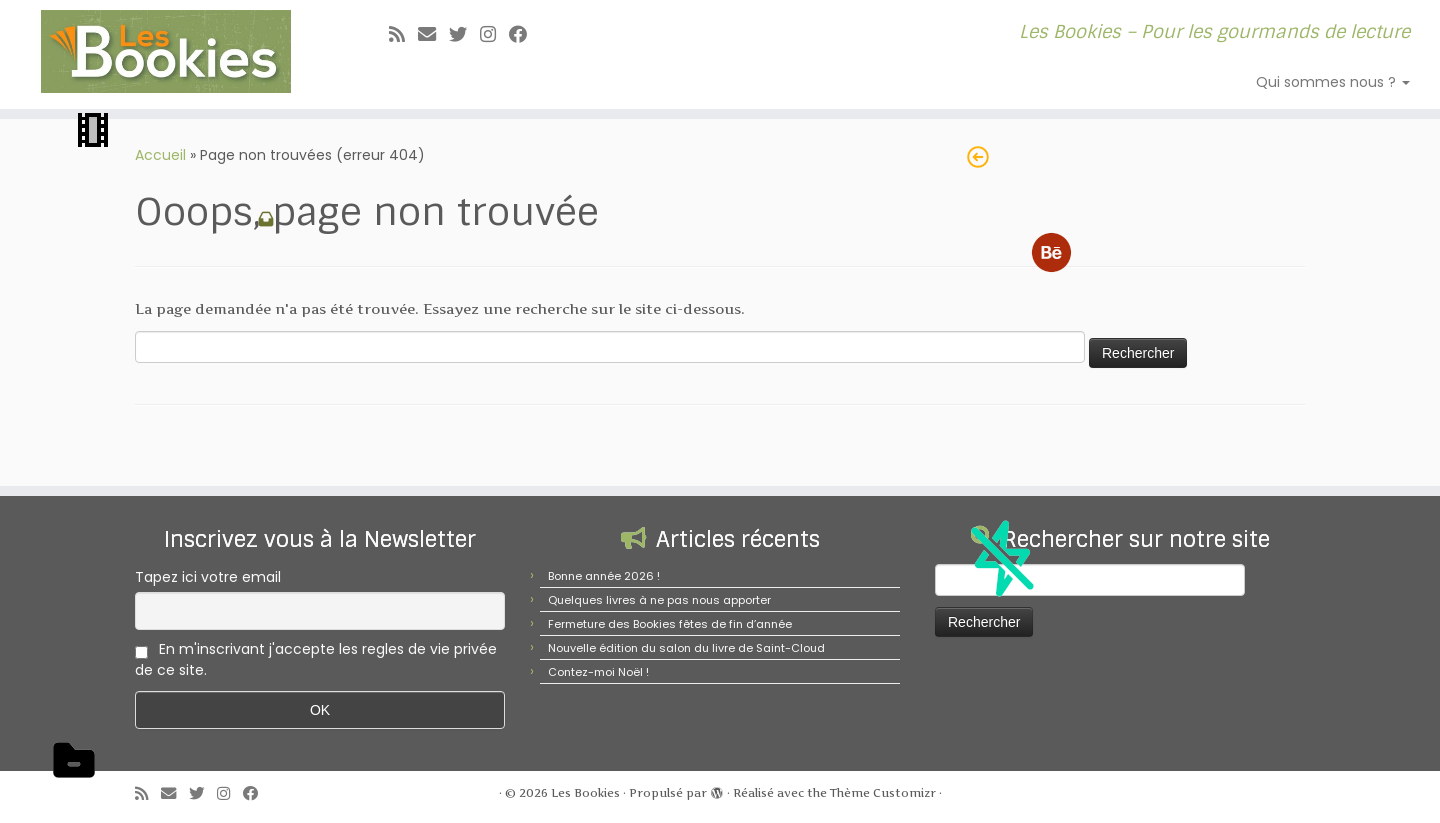 This screenshot has width=1440, height=823. Describe the element at coordinates (266, 219) in the screenshot. I see `view your inbox` at that location.